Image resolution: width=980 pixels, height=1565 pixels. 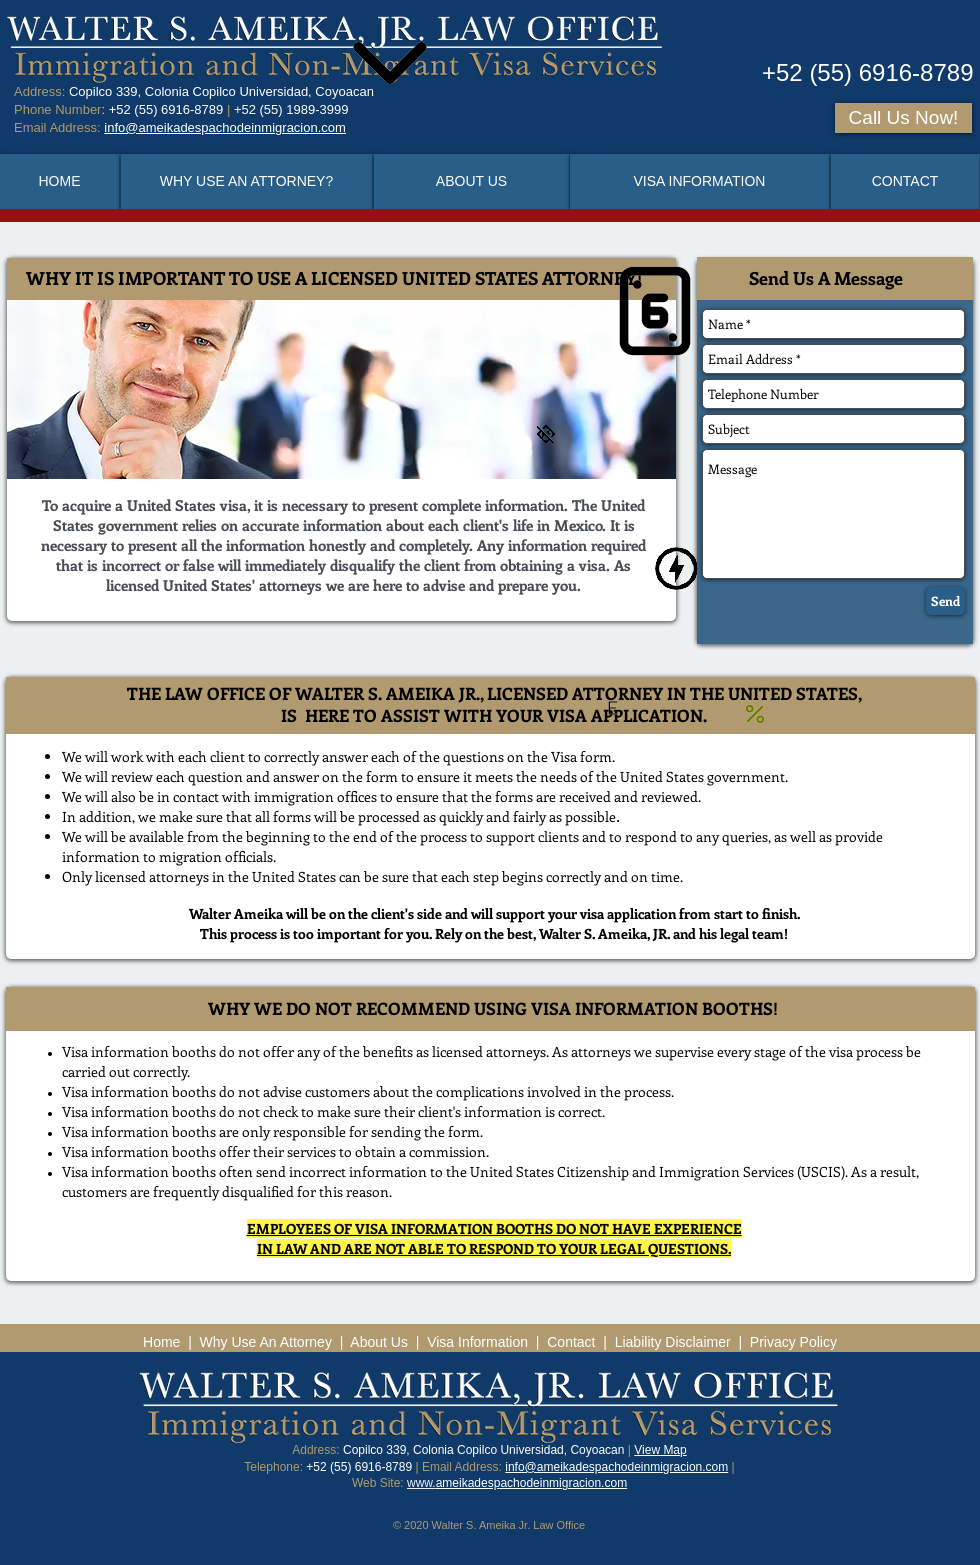 I want to click on indicates offline or cached content available, so click(x=676, y=568).